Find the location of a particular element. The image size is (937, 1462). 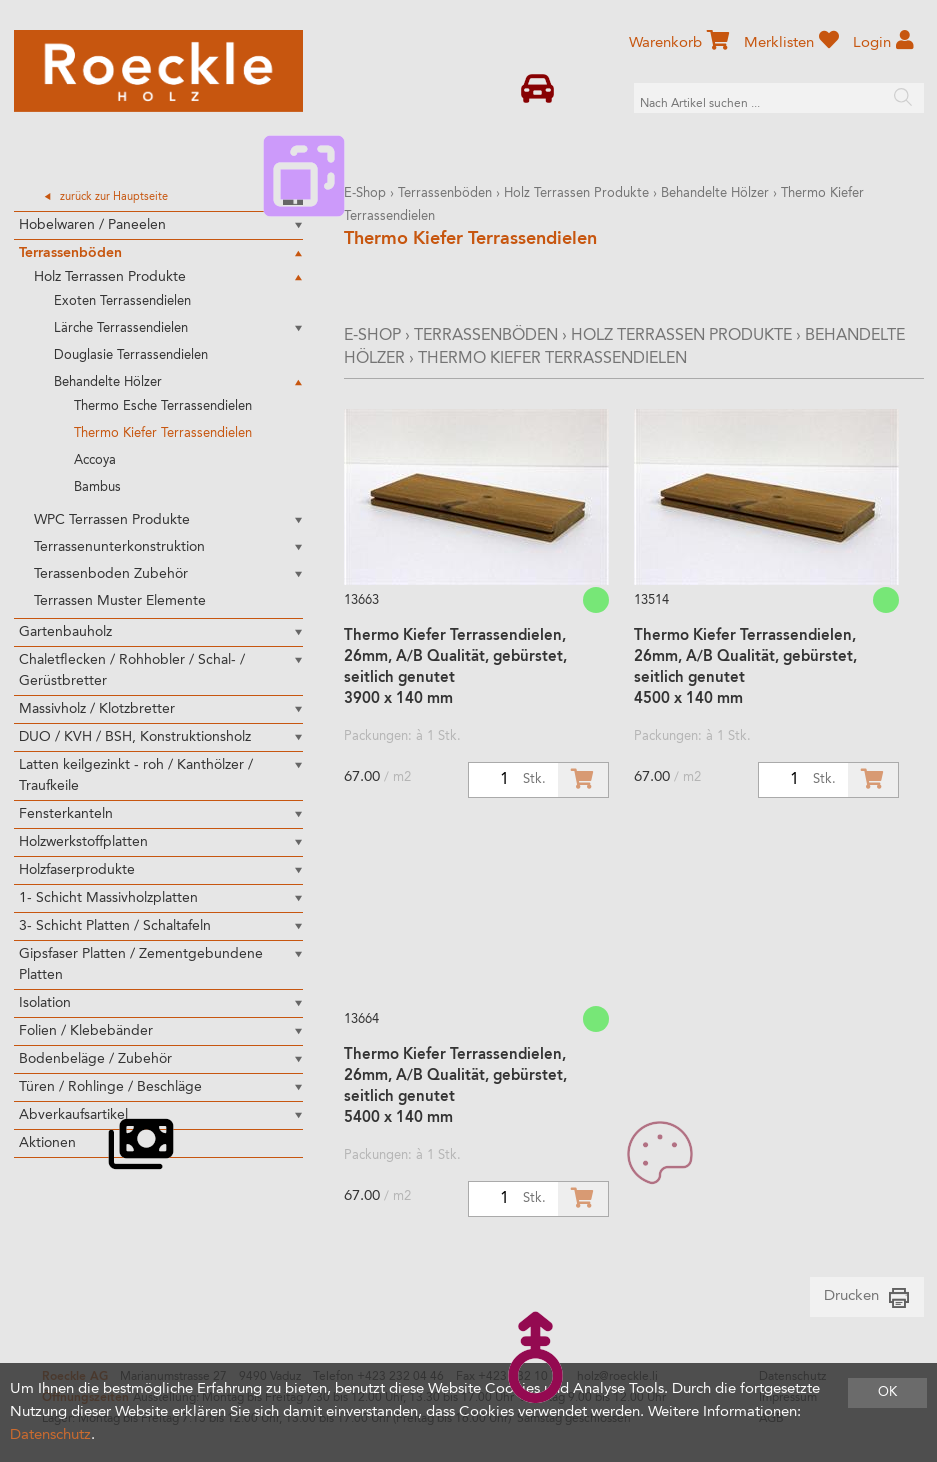

indicates vertical mars symbol or transgender male gender identity is located at coordinates (535, 1358).